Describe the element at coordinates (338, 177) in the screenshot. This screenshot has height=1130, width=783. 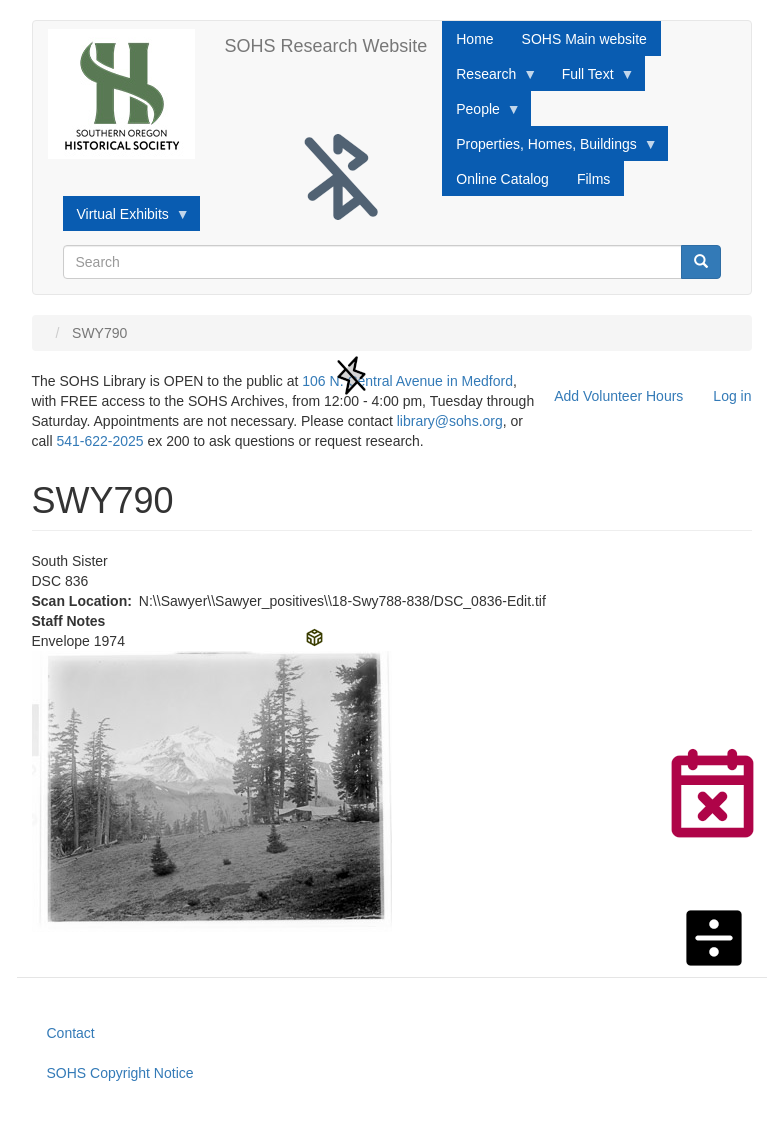
I see `bluetooth is disabled or turned off` at that location.